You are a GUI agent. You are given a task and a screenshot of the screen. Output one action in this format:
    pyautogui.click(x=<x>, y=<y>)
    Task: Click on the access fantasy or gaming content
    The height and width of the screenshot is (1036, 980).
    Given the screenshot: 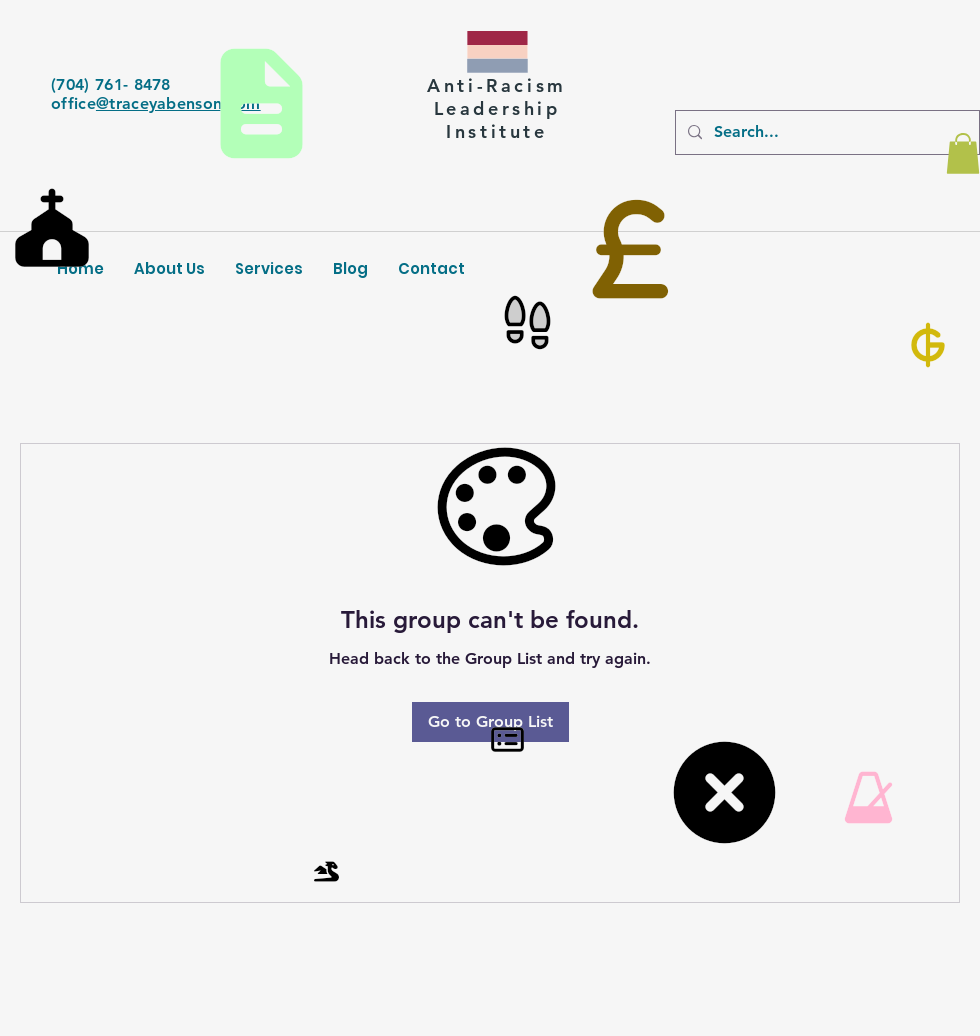 What is the action you would take?
    pyautogui.click(x=326, y=871)
    